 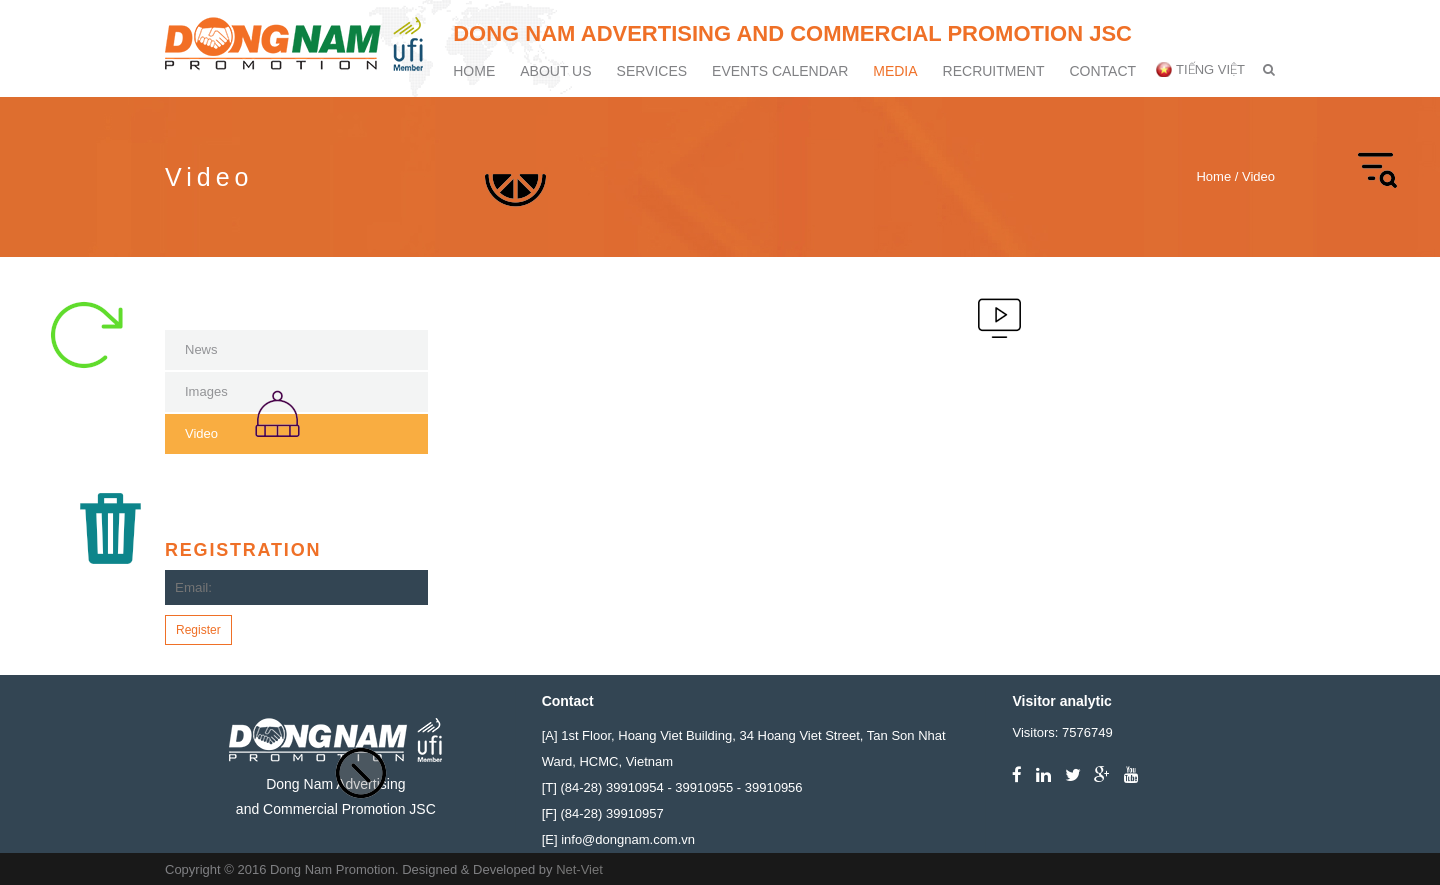 I want to click on refresh or reload content, so click(x=84, y=335).